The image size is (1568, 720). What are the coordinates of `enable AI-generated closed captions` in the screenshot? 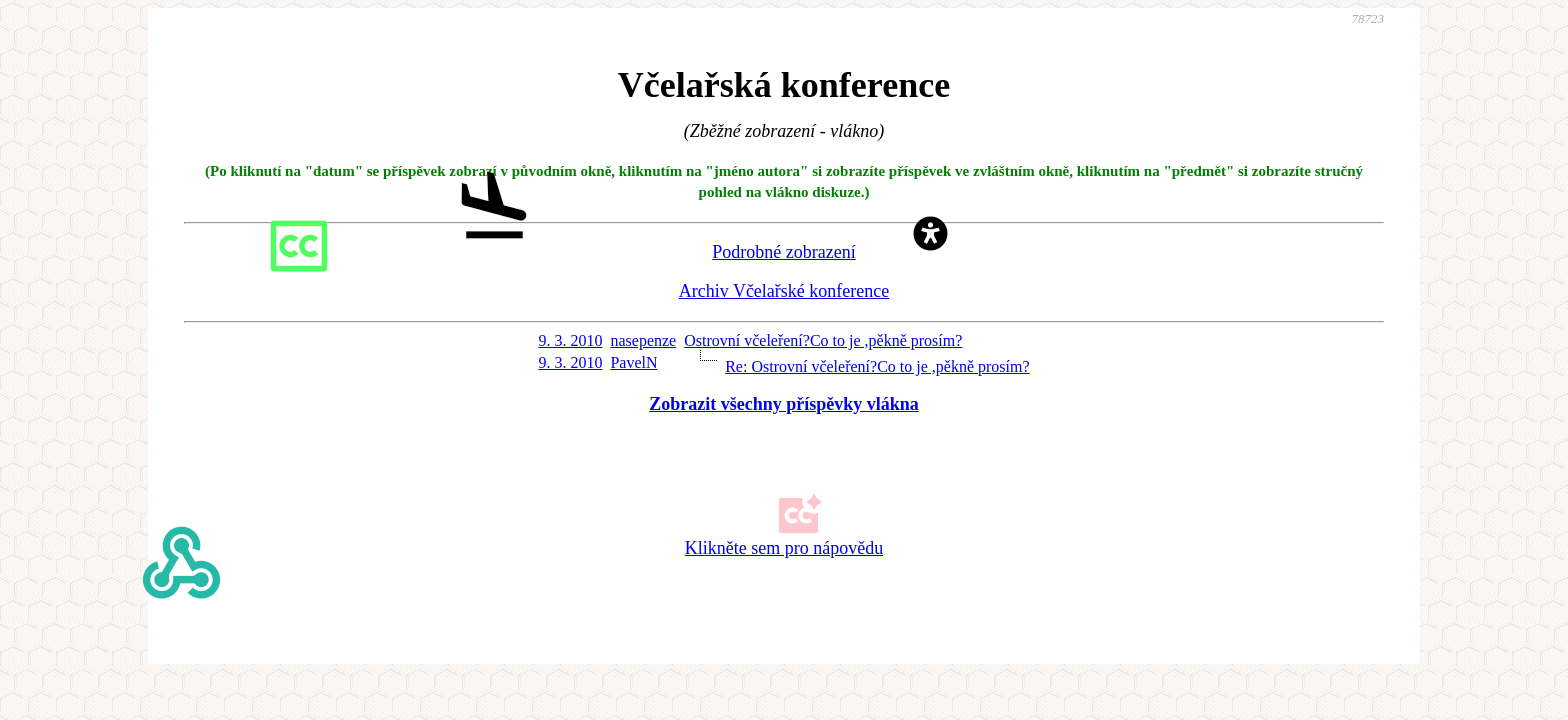 It's located at (798, 515).